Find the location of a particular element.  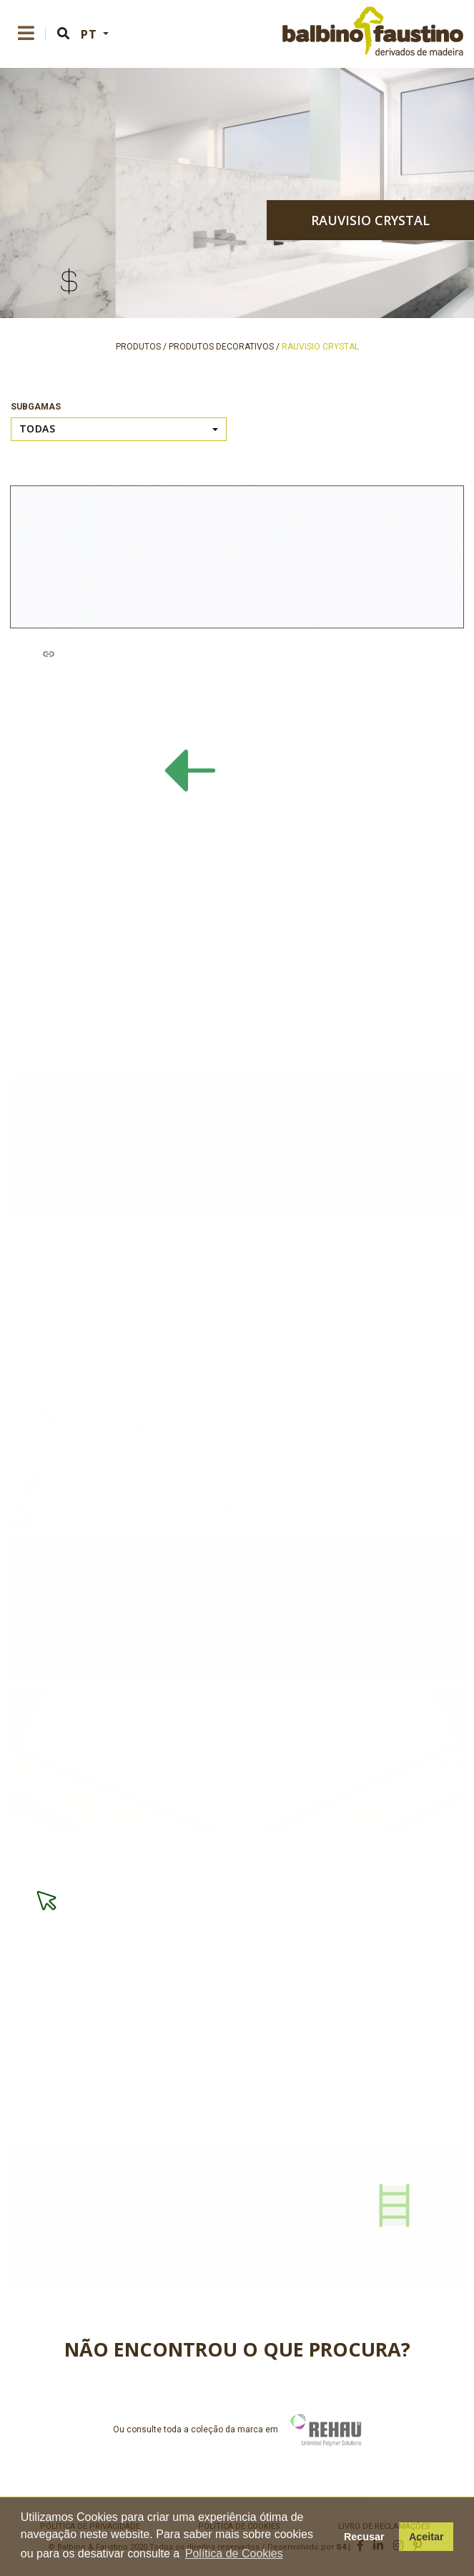

copy link to clipboard is located at coordinates (49, 654).